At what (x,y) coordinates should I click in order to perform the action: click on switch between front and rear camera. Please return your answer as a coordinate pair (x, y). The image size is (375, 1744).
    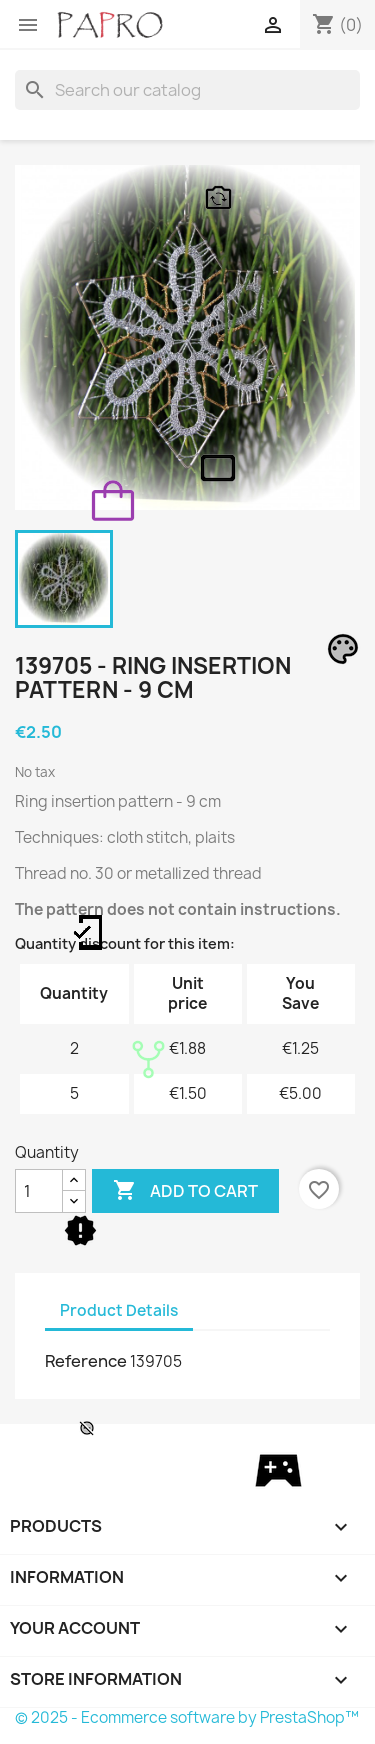
    Looking at the image, I should click on (218, 197).